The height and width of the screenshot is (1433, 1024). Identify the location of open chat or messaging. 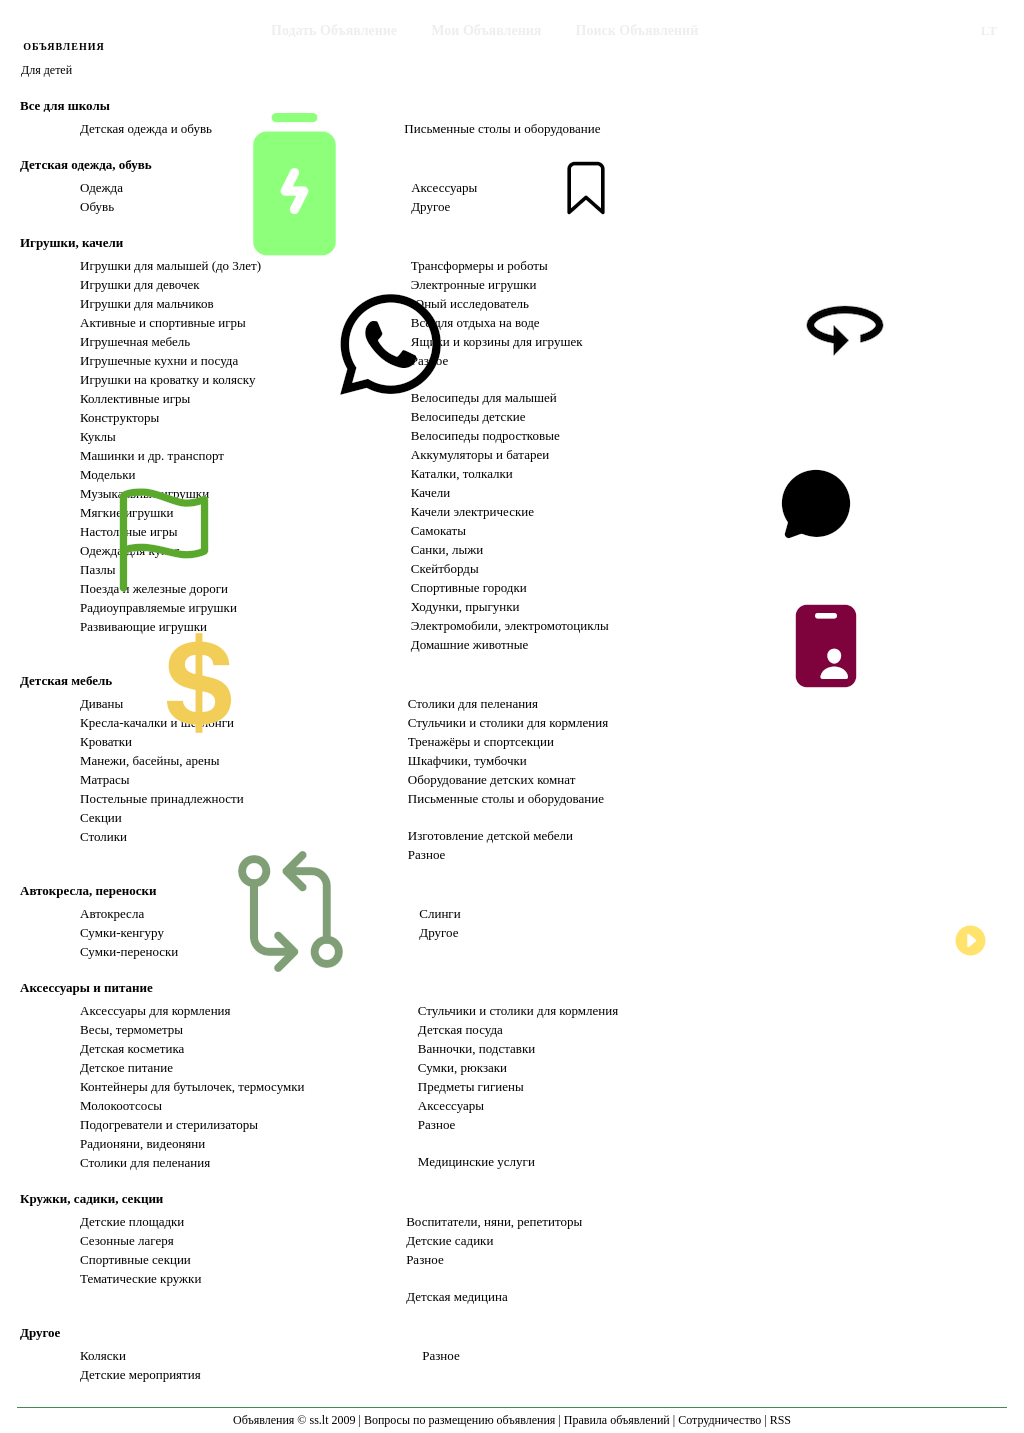
(816, 504).